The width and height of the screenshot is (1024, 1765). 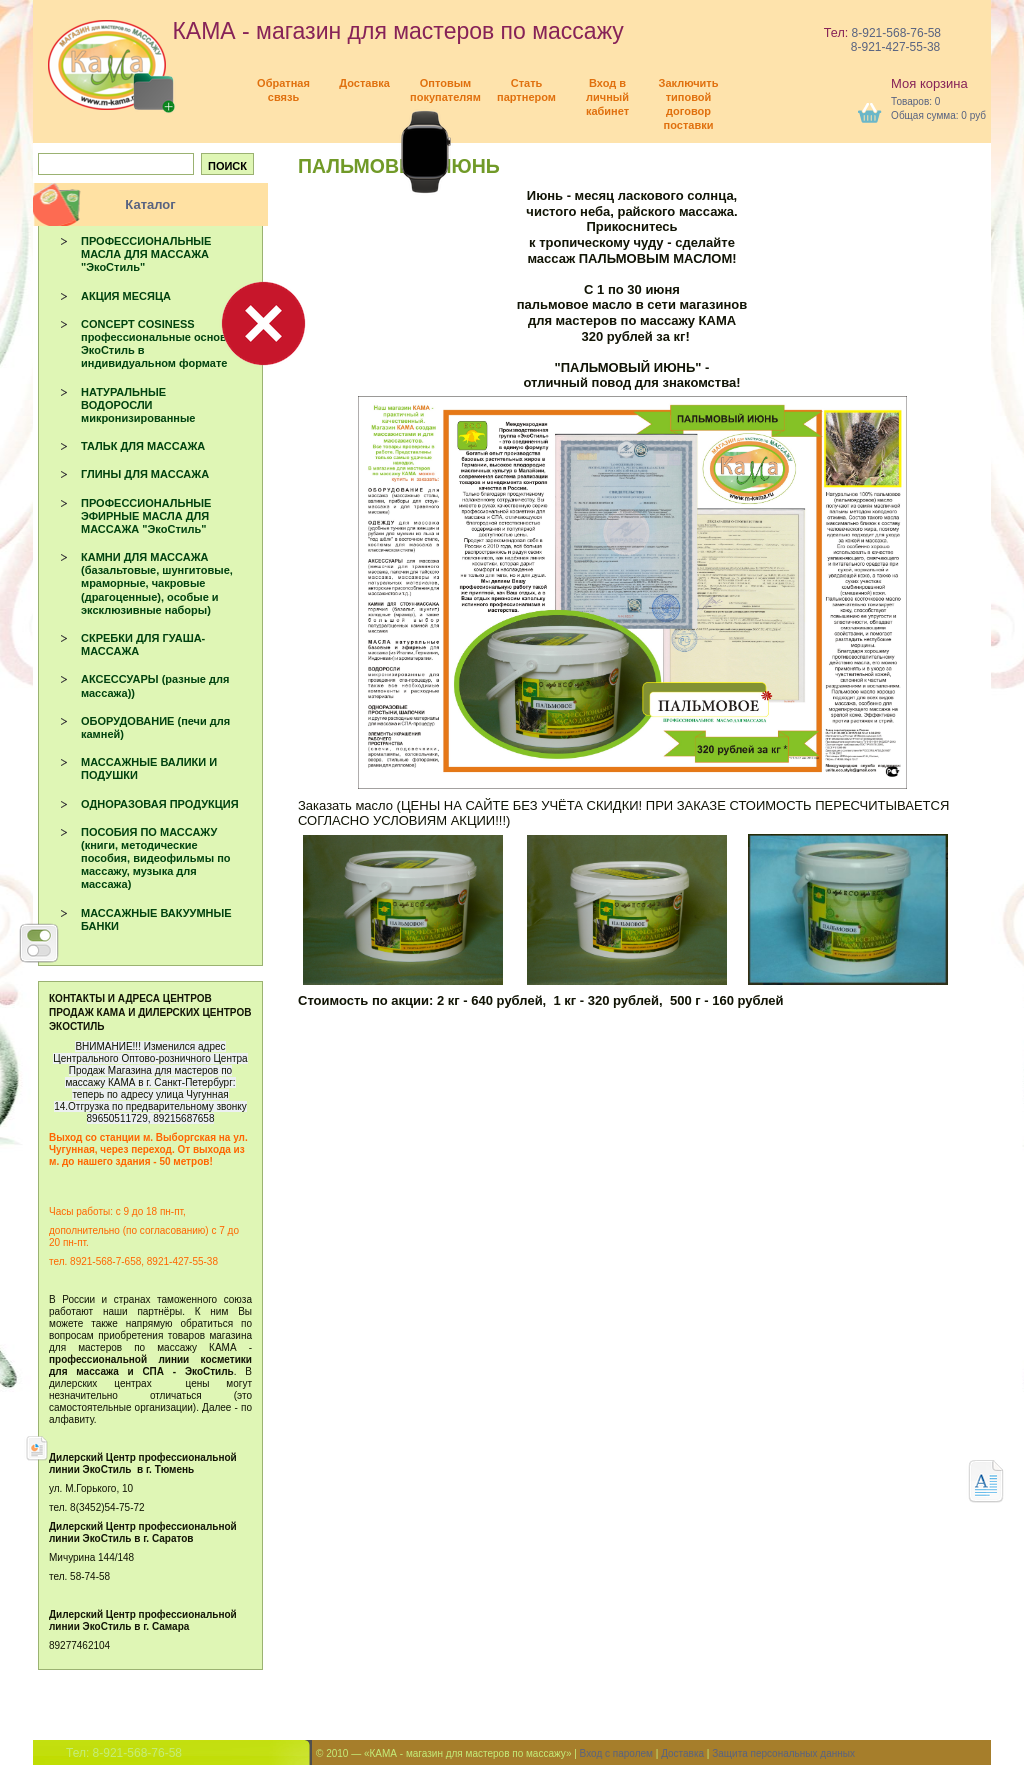 I want to click on open gnome tweaks to customize system settings, so click(x=39, y=943).